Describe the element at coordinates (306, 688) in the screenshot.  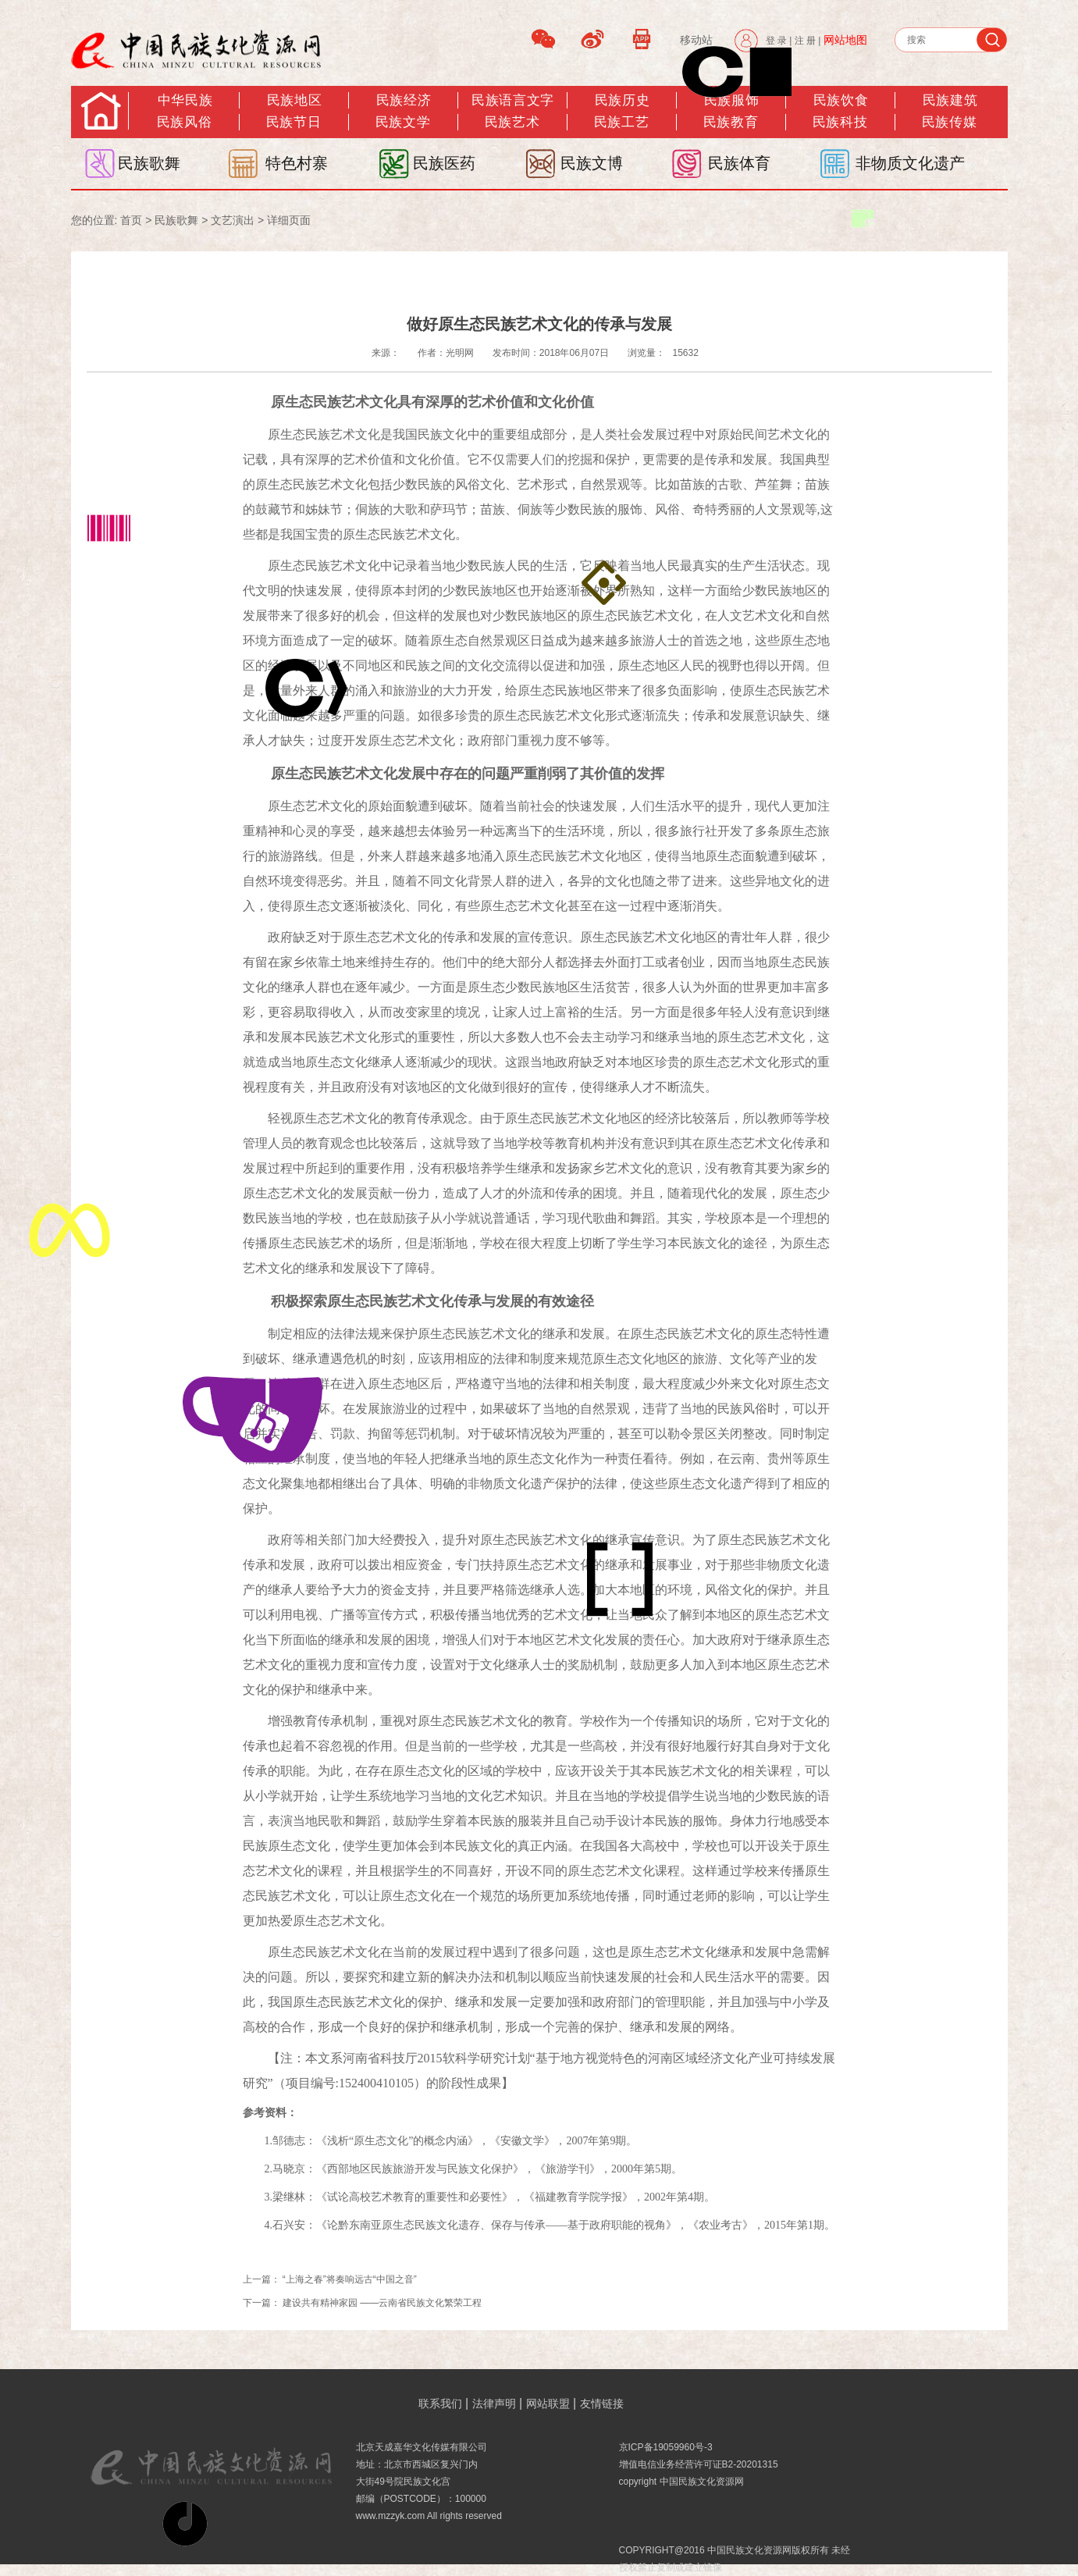
I see `link to CocoaPods dependency manager` at that location.